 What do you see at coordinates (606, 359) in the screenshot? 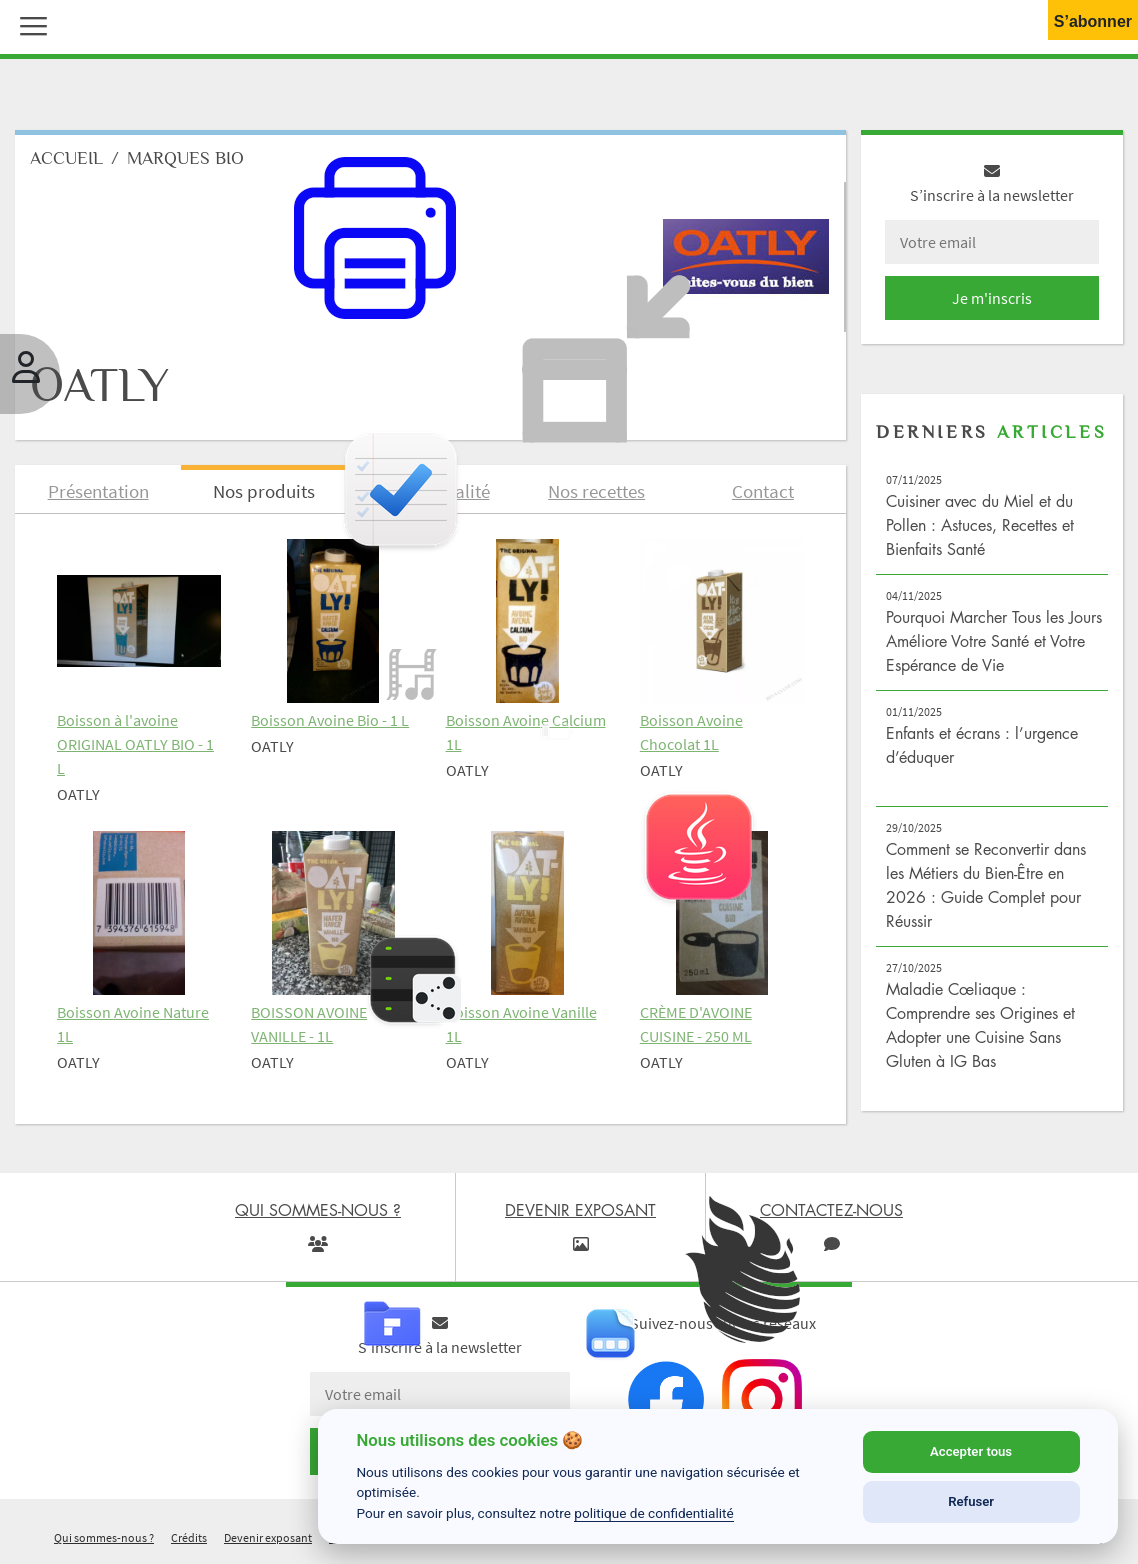
I see `restore window to previous size` at bounding box center [606, 359].